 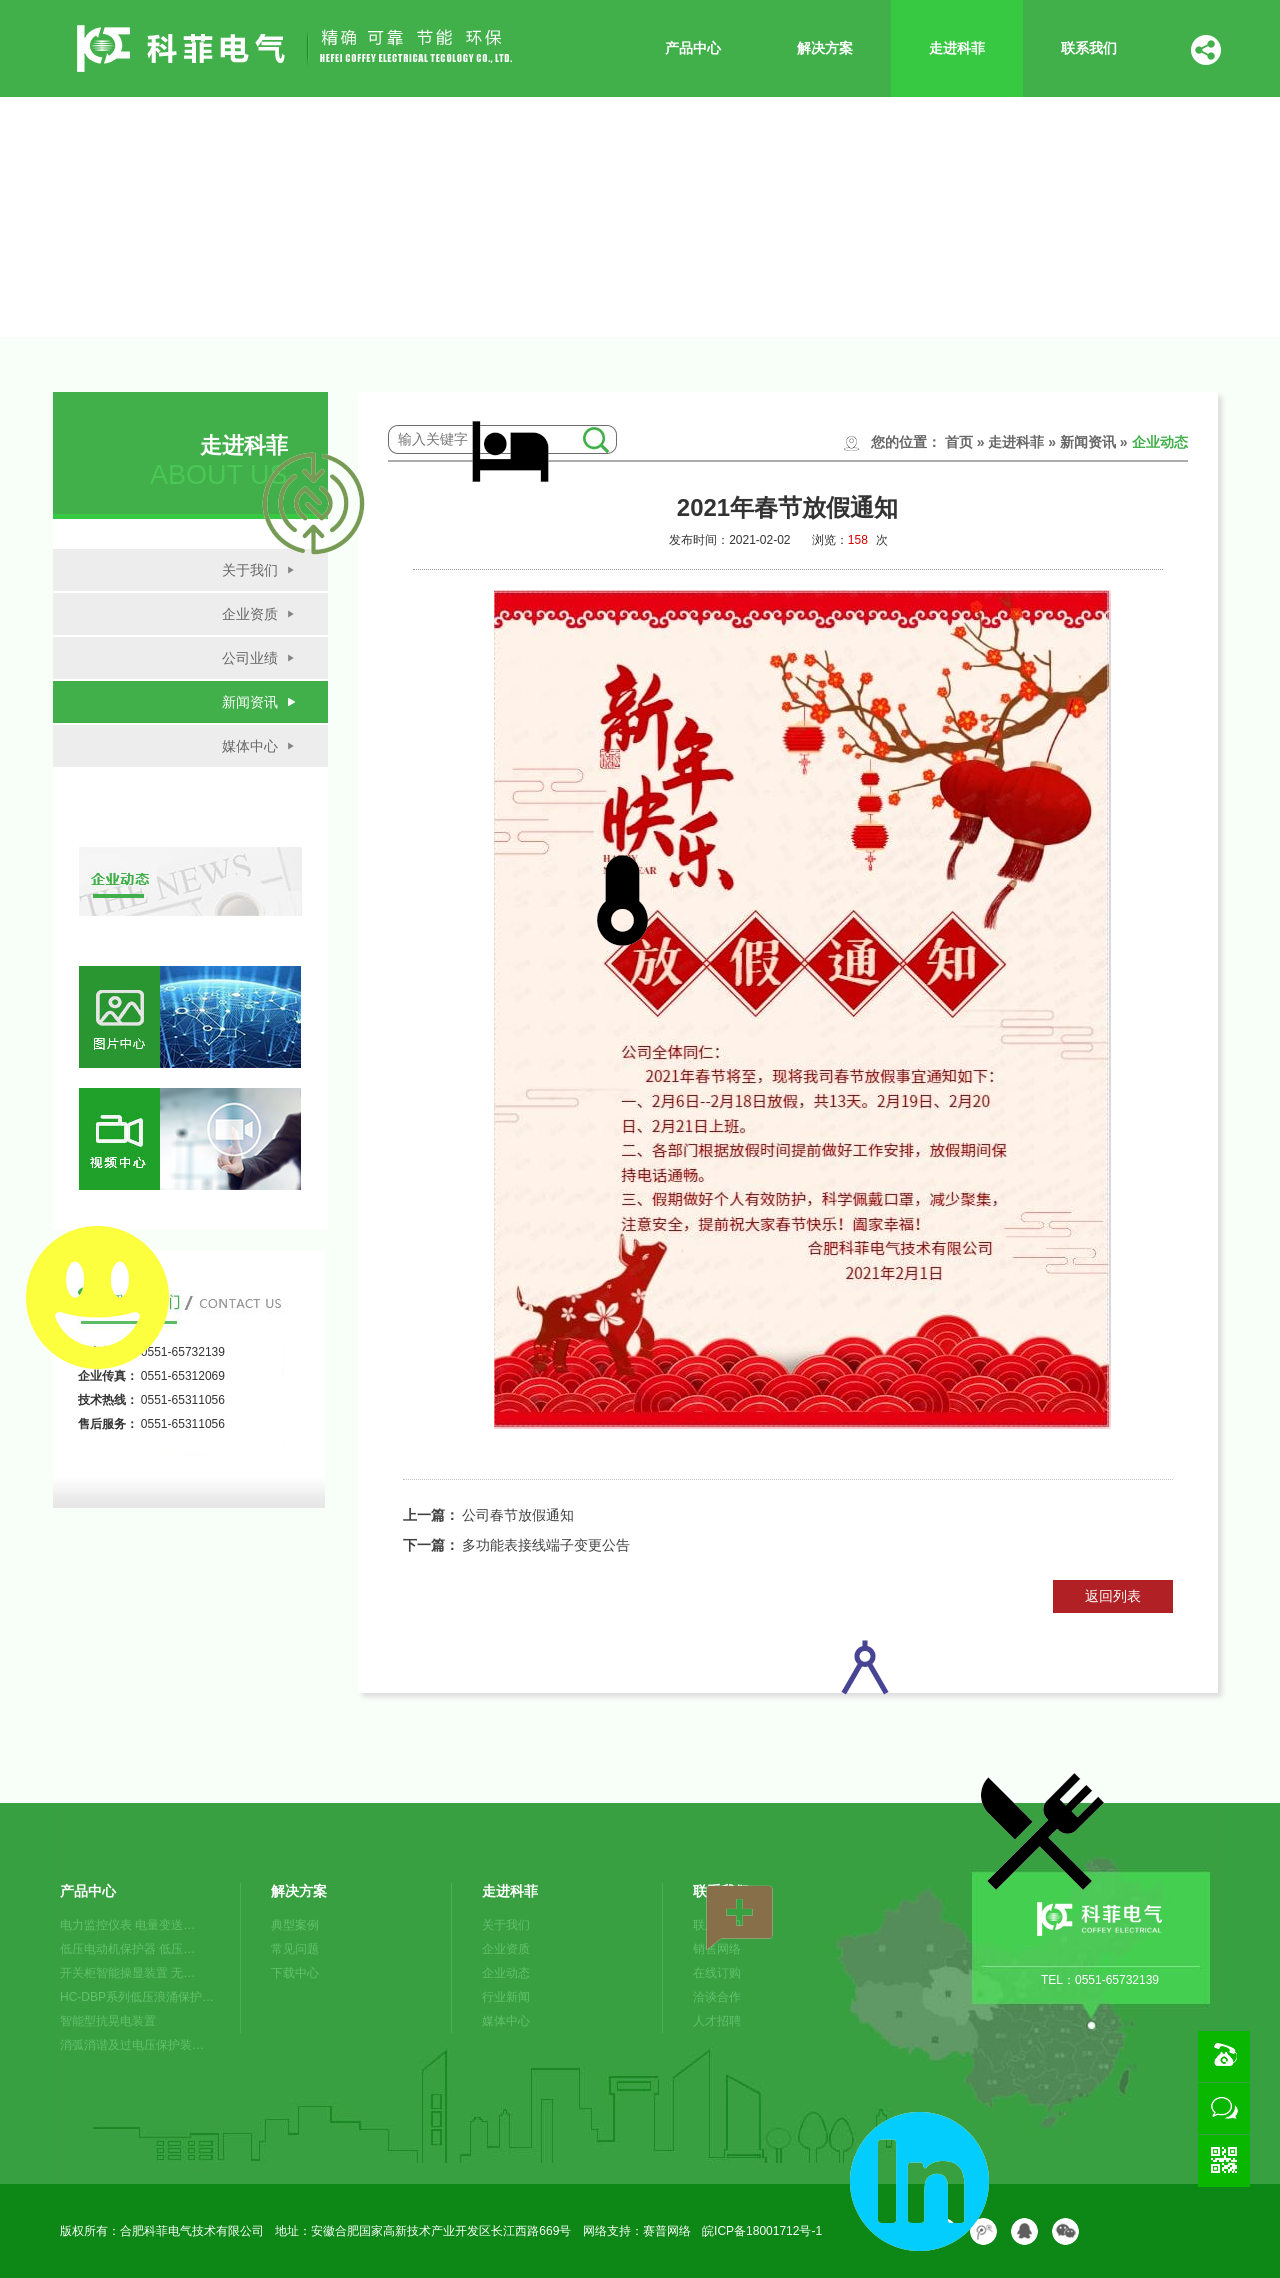 I want to click on start a new chat conversation, so click(x=739, y=1915).